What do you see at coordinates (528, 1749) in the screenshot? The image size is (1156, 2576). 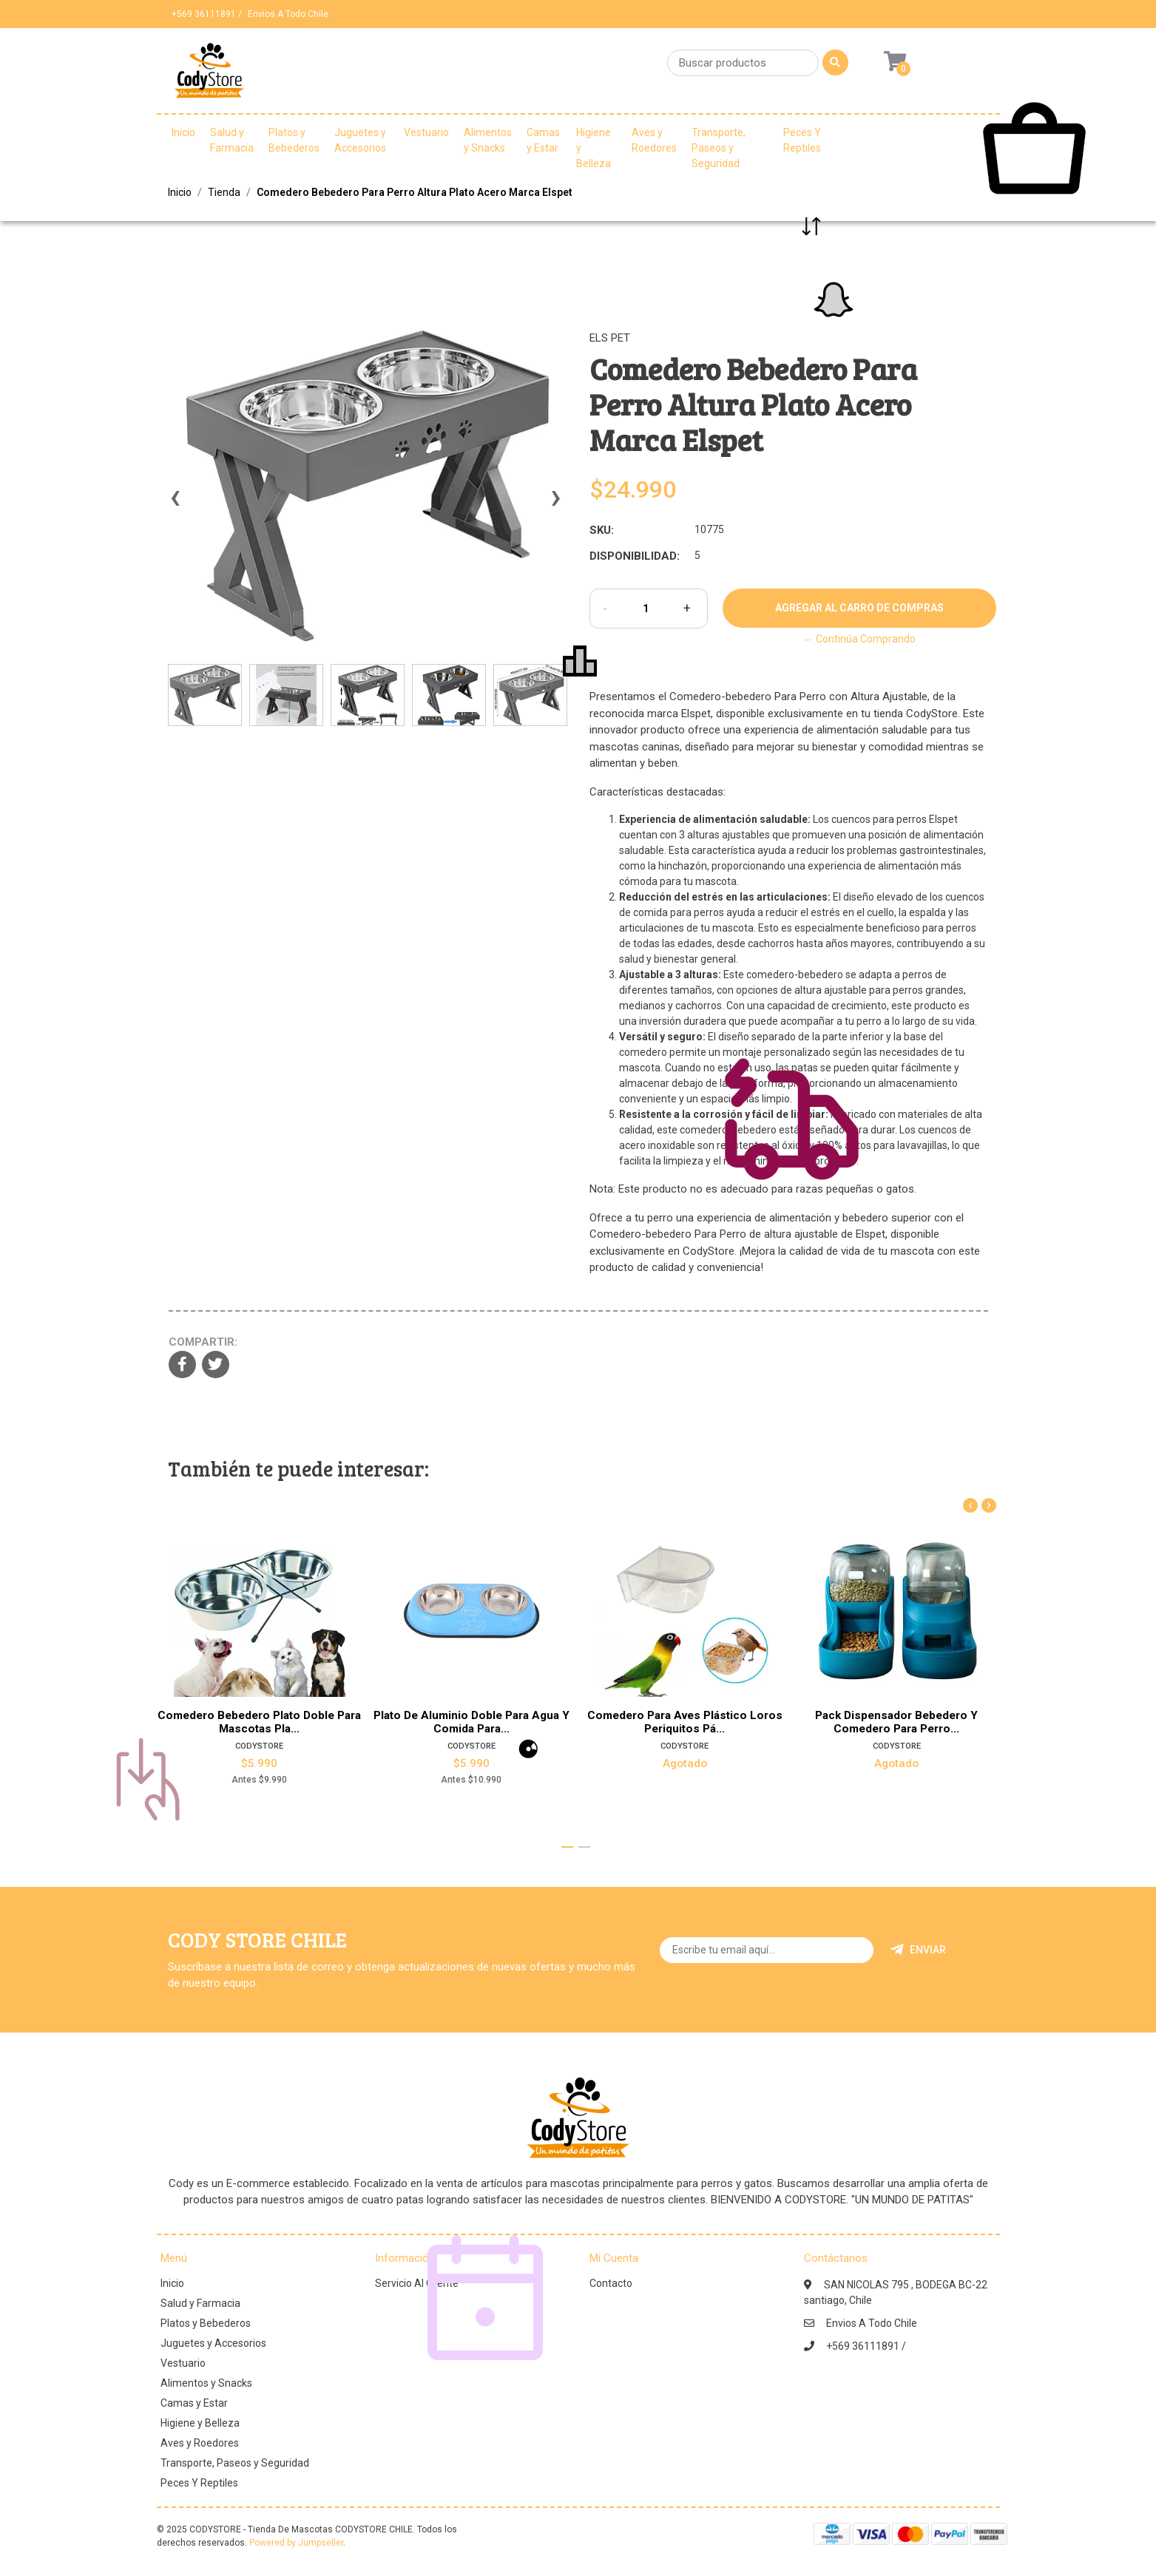 I see `play or access music library` at bounding box center [528, 1749].